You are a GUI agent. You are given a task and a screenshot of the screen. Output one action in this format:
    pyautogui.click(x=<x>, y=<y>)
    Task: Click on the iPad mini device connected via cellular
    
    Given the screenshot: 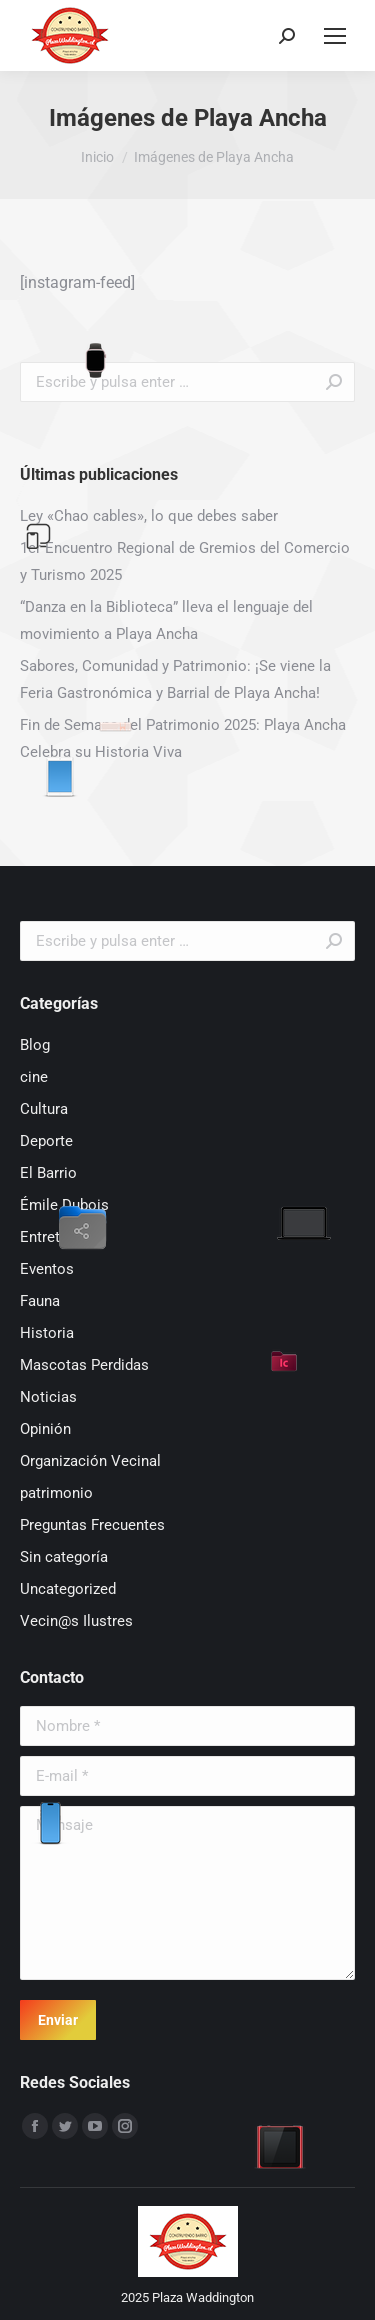 What is the action you would take?
    pyautogui.click(x=60, y=773)
    